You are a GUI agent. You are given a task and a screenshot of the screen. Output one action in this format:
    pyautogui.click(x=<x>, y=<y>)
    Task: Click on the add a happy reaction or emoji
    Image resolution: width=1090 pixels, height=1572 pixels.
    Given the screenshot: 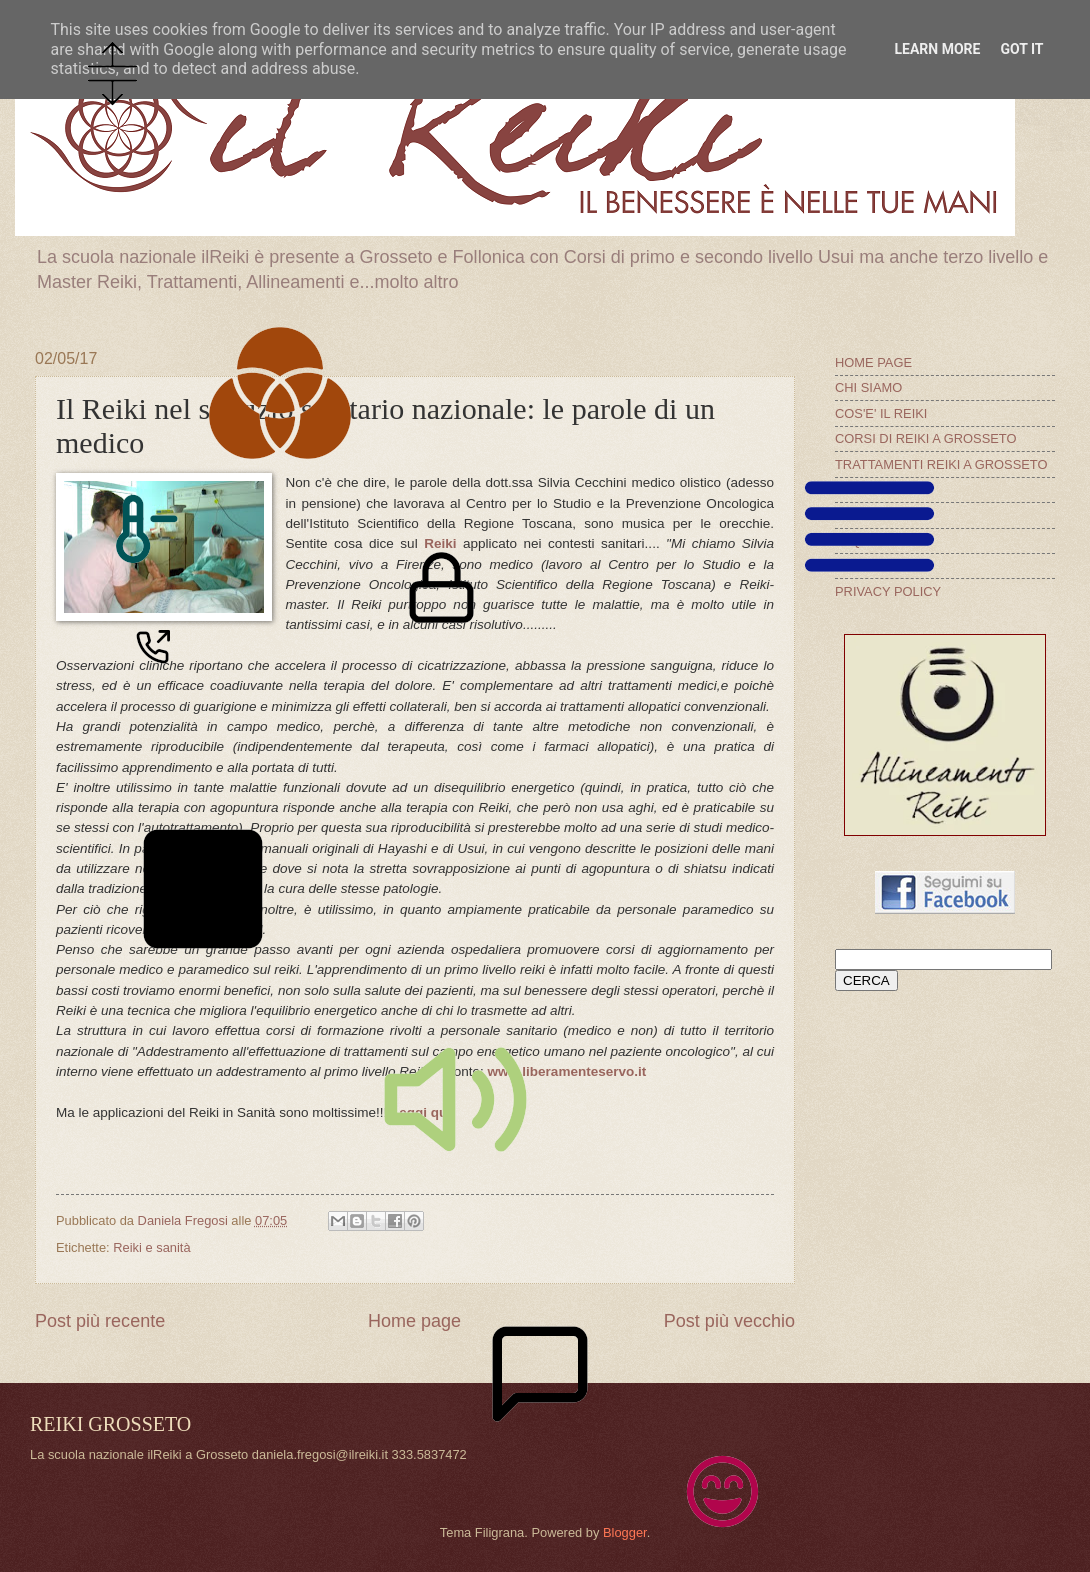 What is the action you would take?
    pyautogui.click(x=722, y=1491)
    